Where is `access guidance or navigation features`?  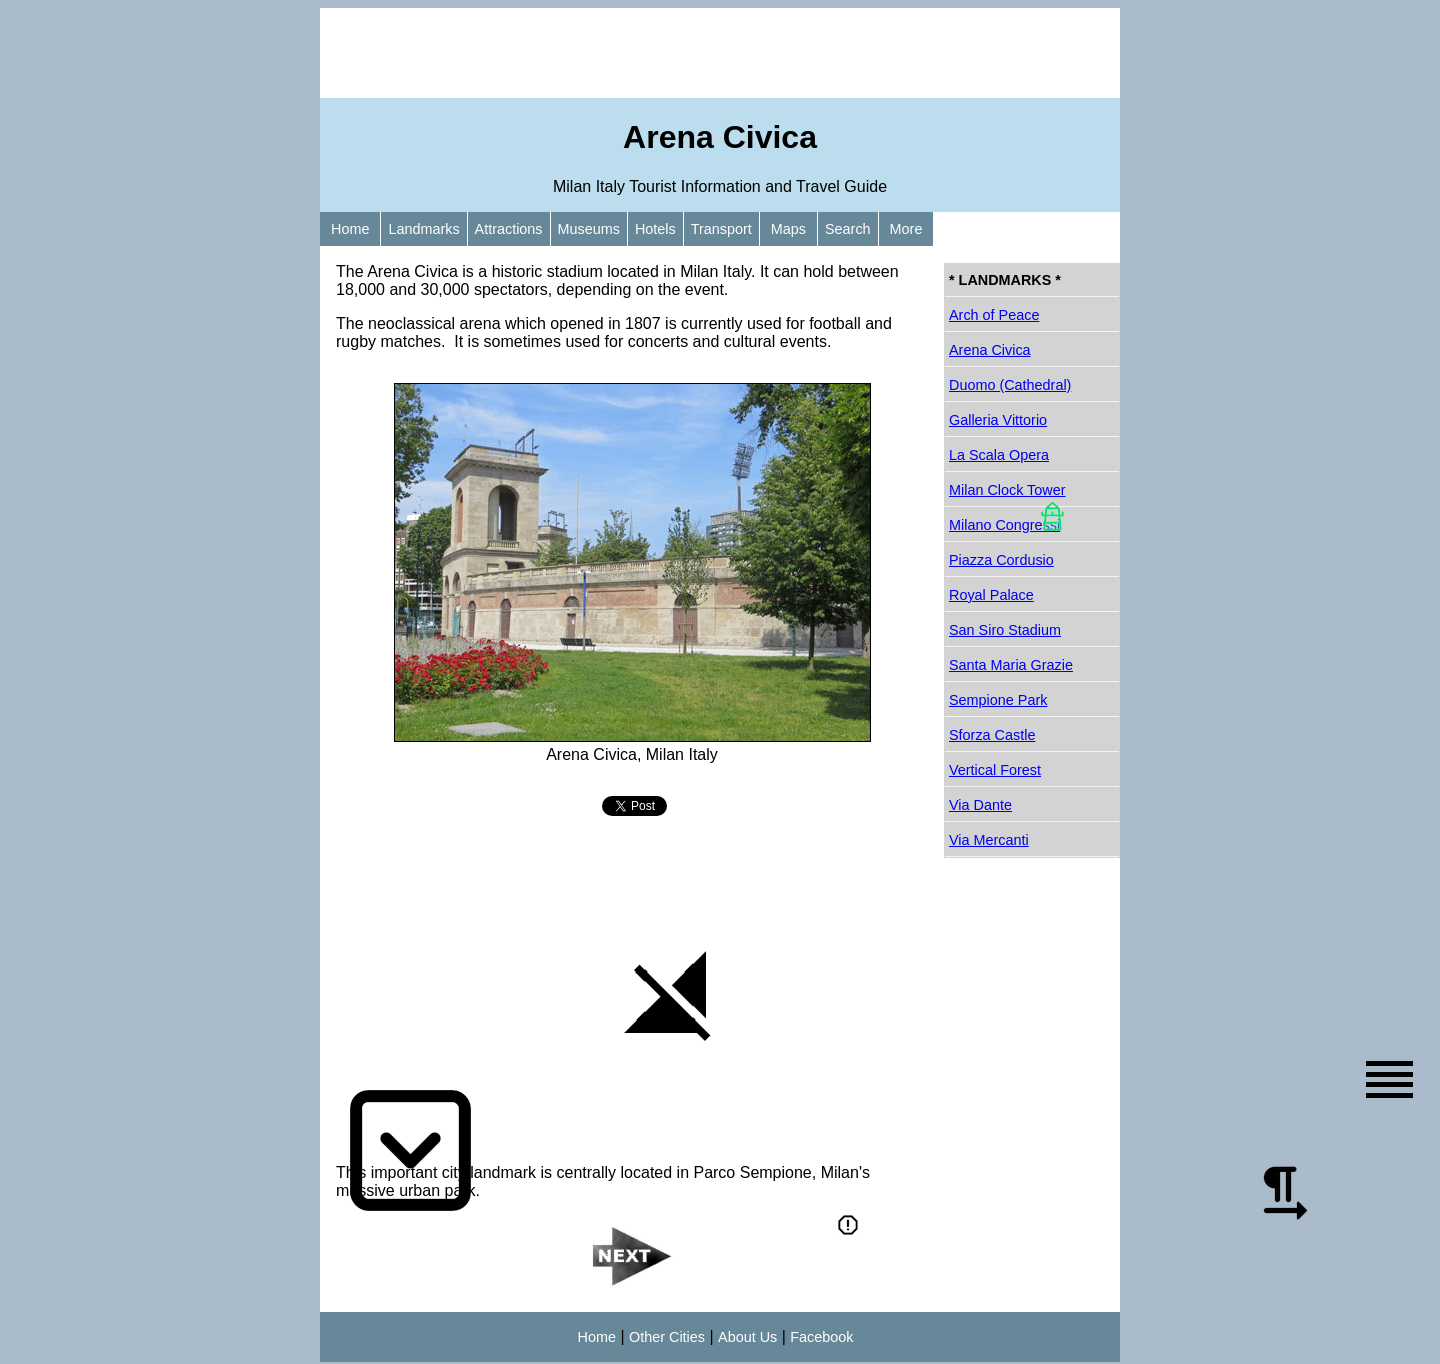
access guidance or navigation features is located at coordinates (1052, 517).